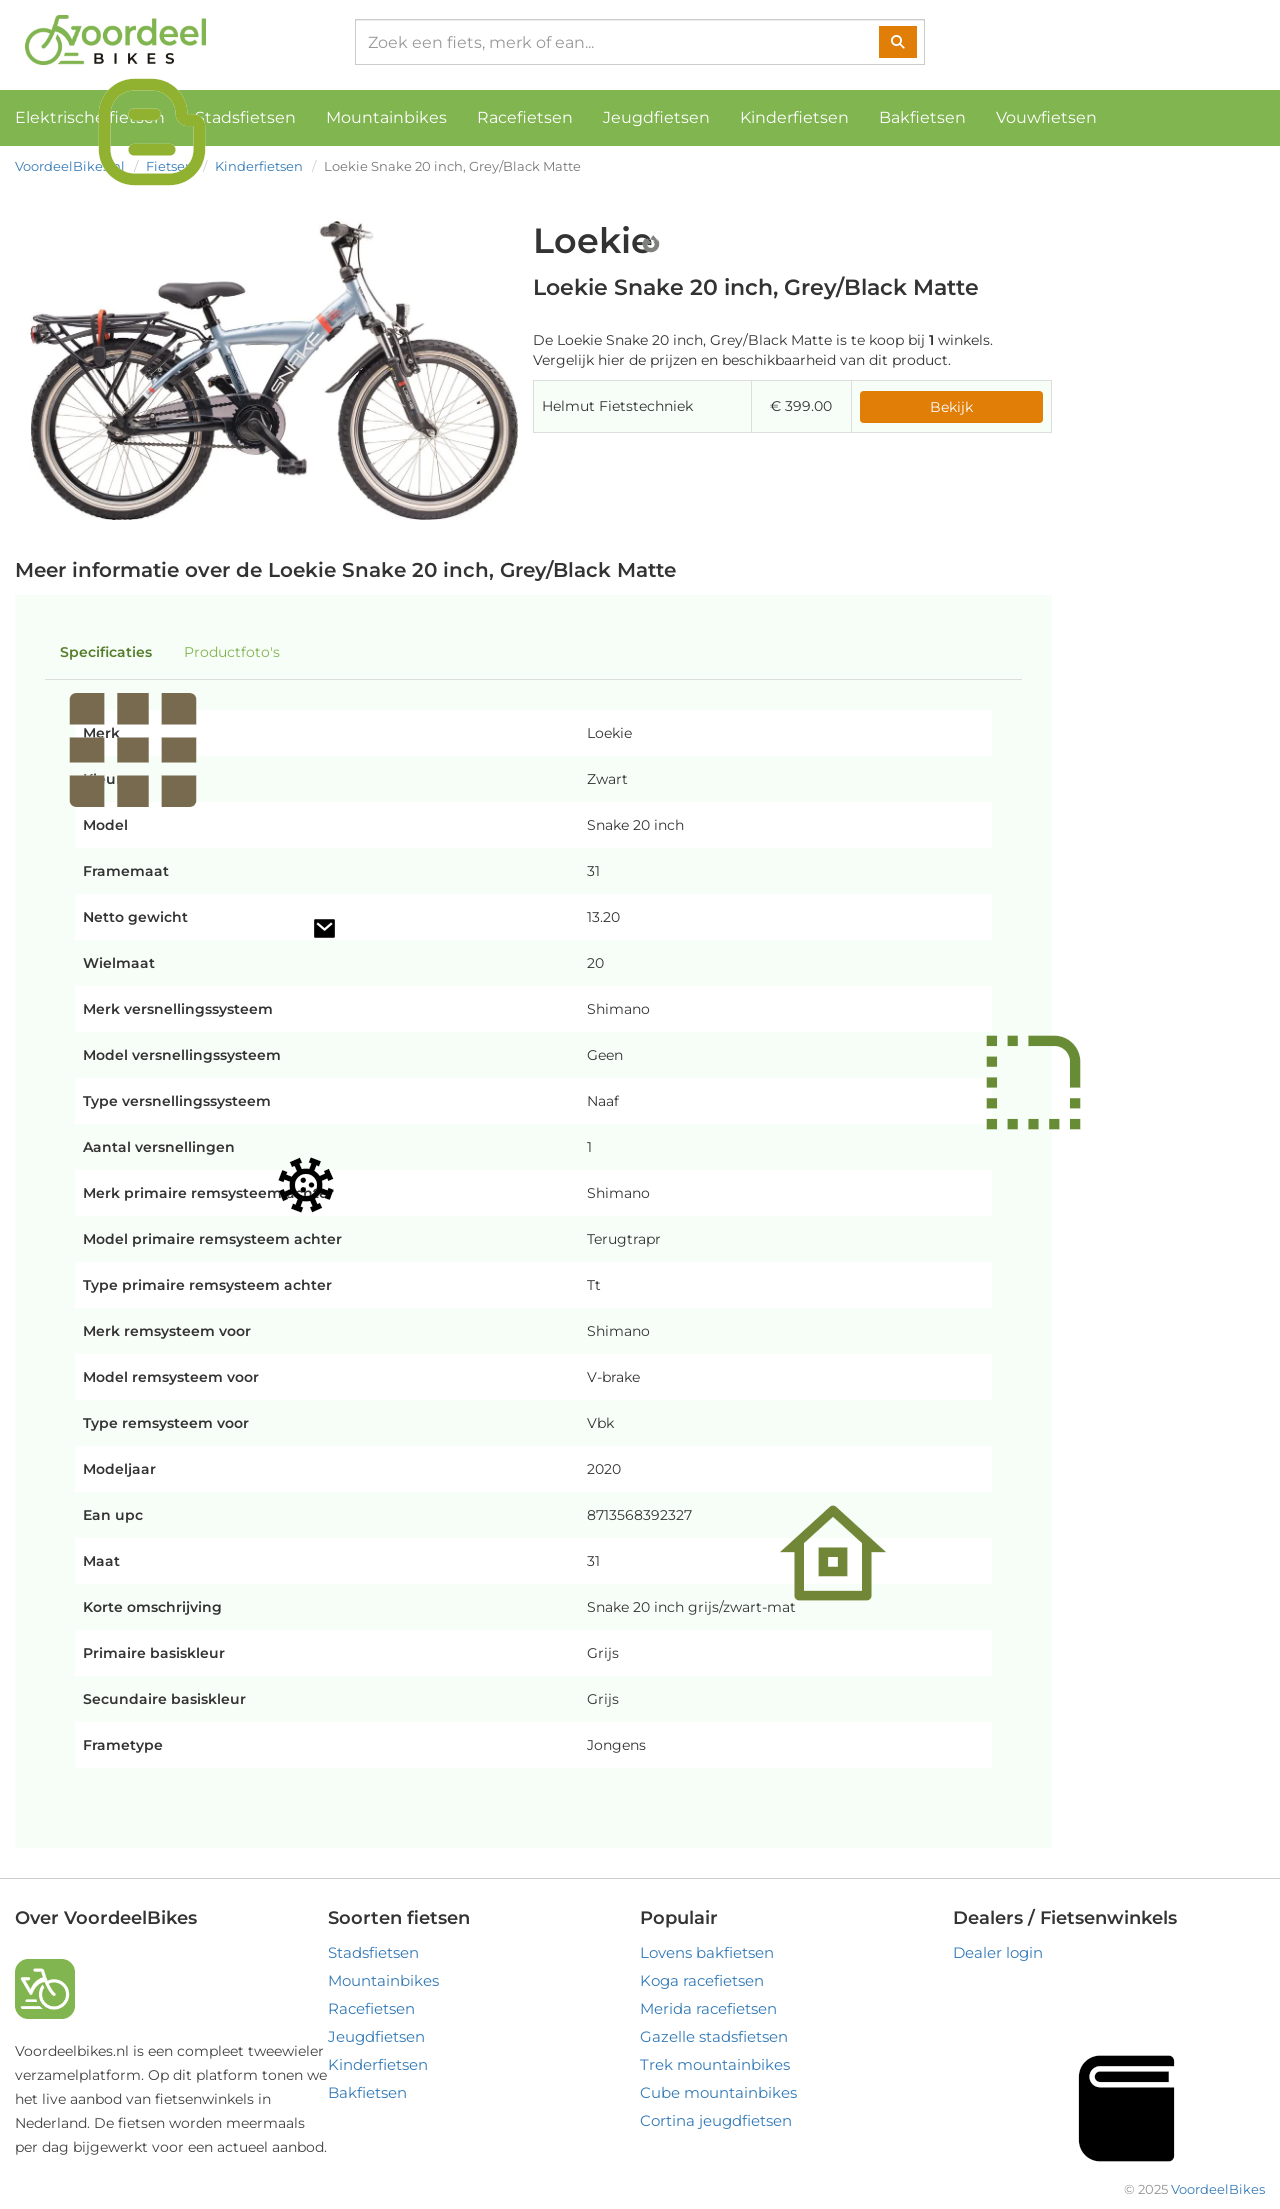  Describe the element at coordinates (133, 750) in the screenshot. I see `switch to grid view layout` at that location.